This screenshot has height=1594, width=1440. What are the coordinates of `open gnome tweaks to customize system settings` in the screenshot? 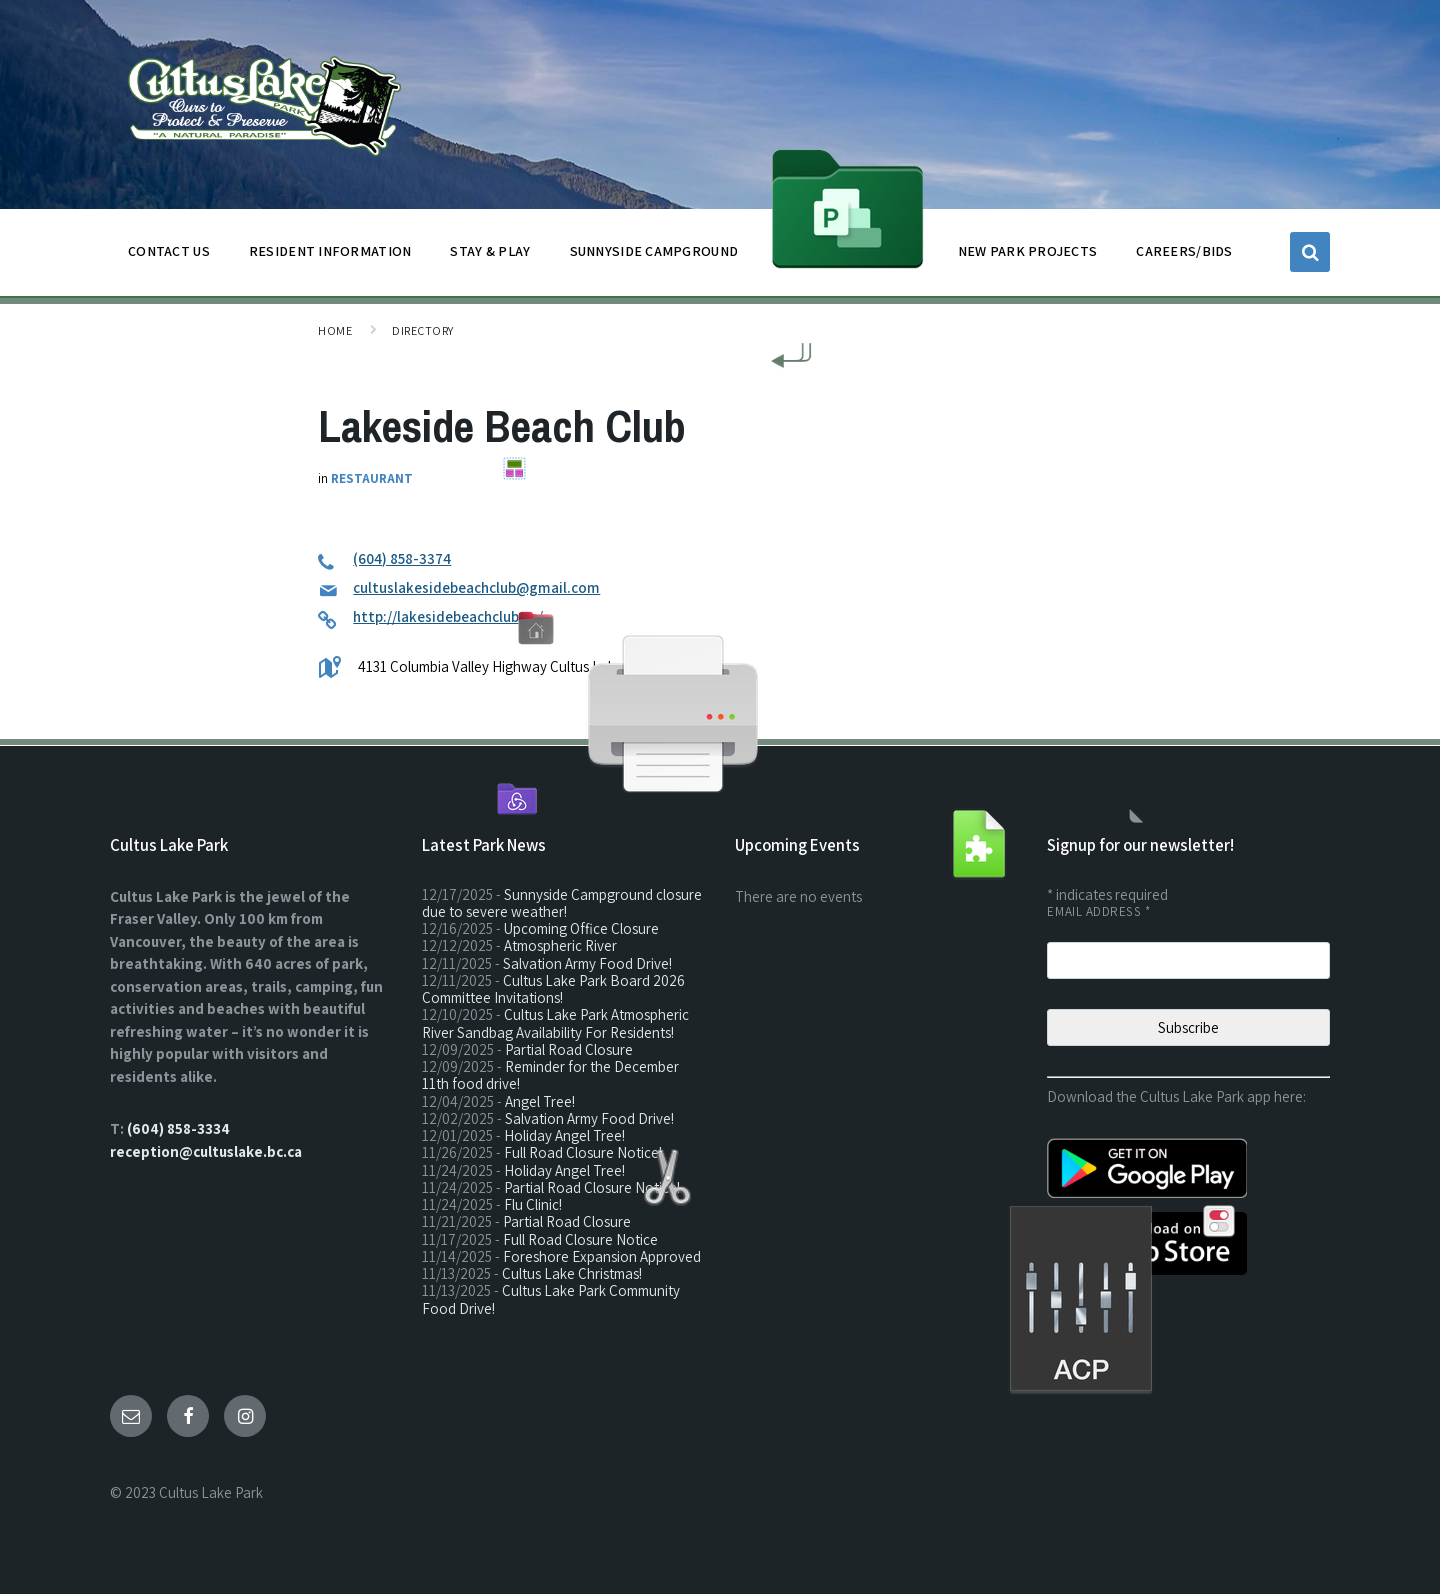 It's located at (1219, 1221).